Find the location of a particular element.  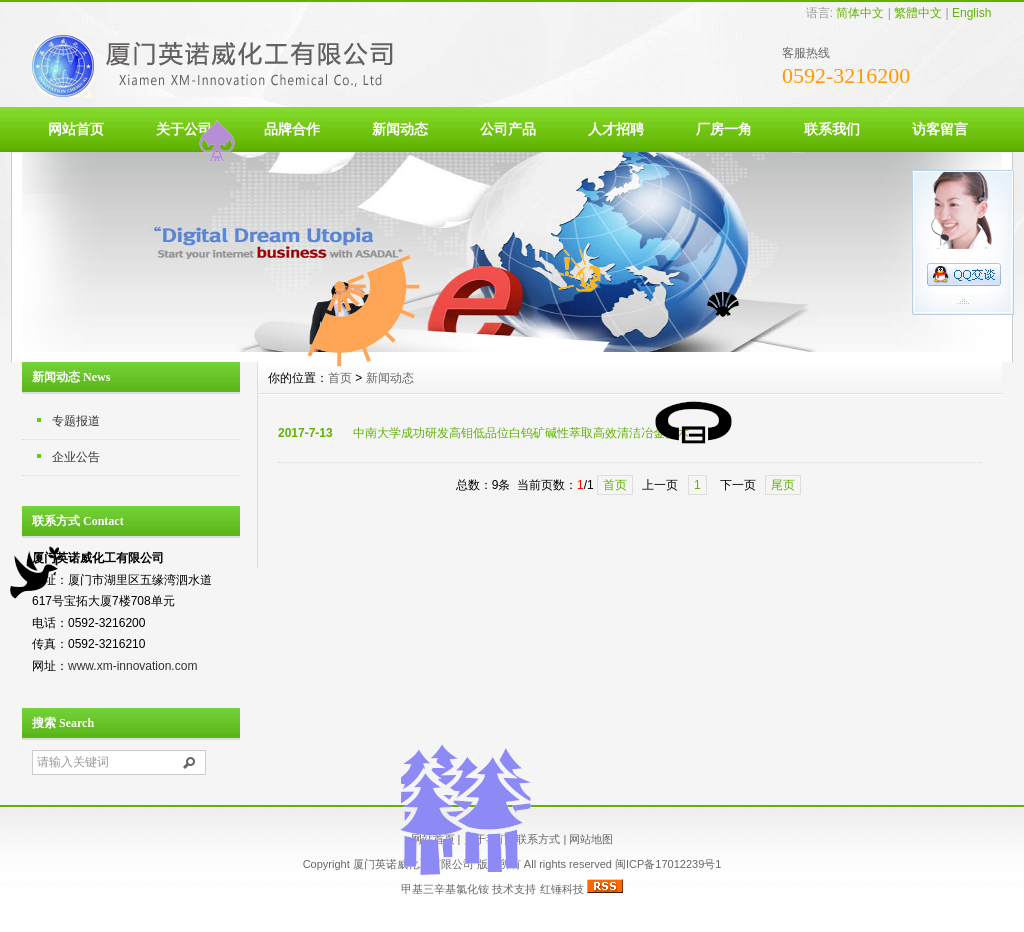

indicates death or game over in a card game is located at coordinates (217, 140).